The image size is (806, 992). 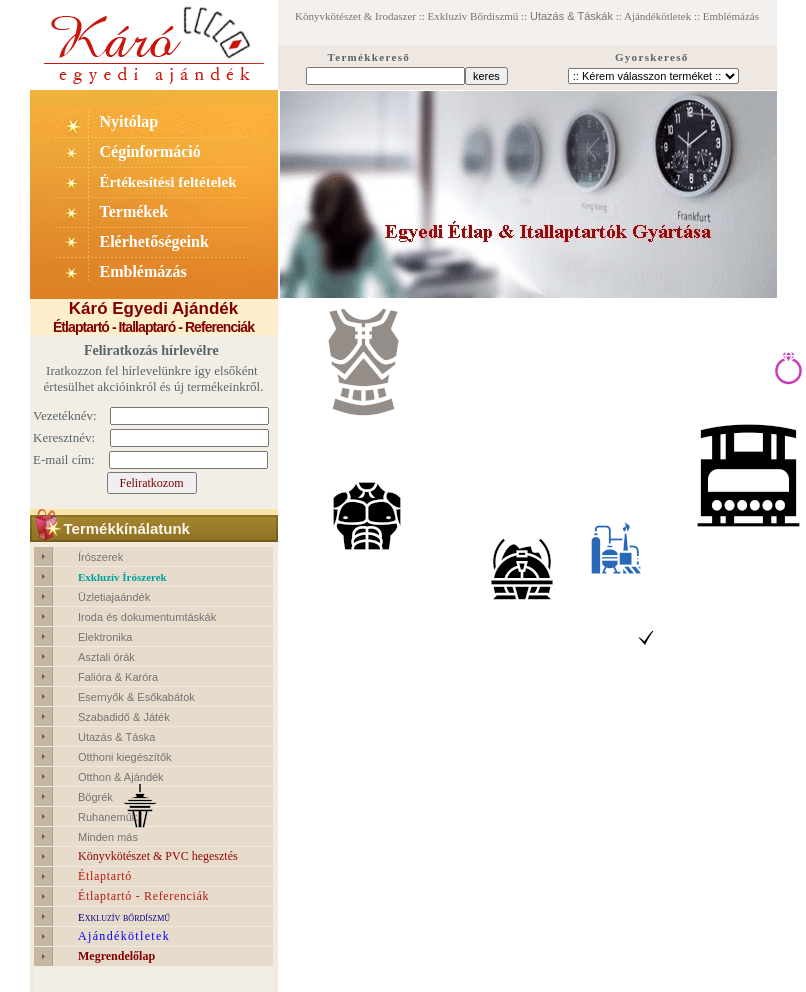 I want to click on view jewelry or accessories collection, so click(x=788, y=368).